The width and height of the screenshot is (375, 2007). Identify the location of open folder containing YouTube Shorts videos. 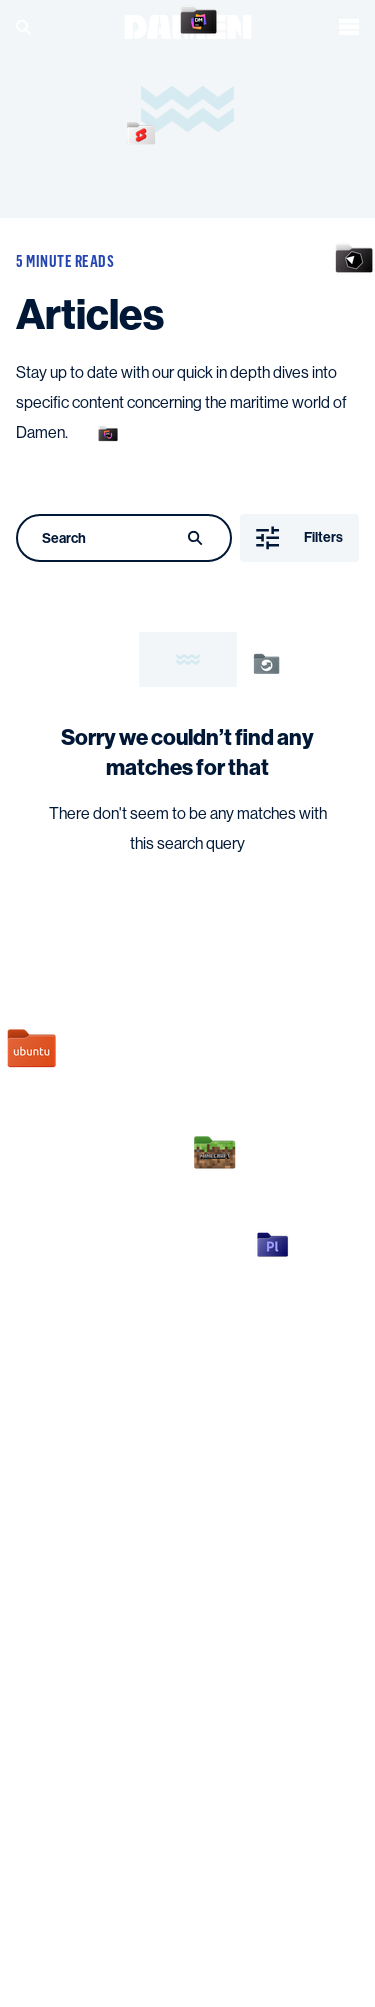
(141, 134).